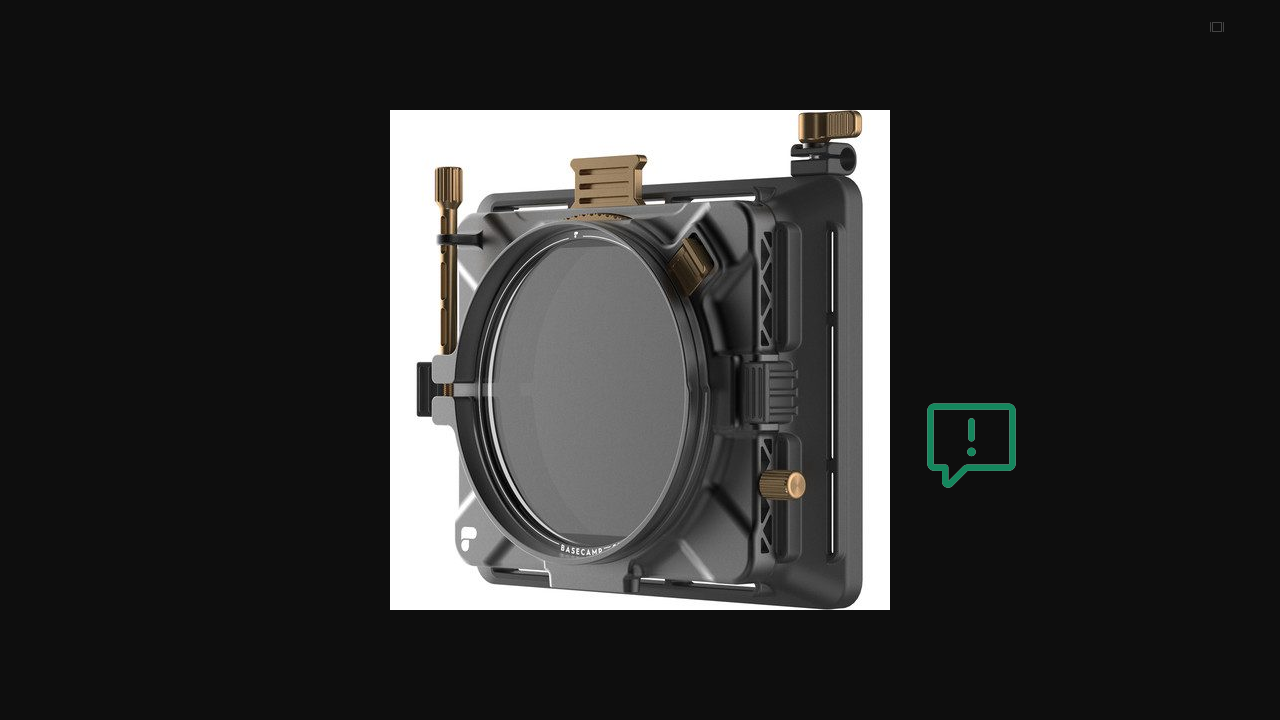 Image resolution: width=1280 pixels, height=720 pixels. What do you see at coordinates (1217, 27) in the screenshot?
I see `start a slideshow presentation` at bounding box center [1217, 27].